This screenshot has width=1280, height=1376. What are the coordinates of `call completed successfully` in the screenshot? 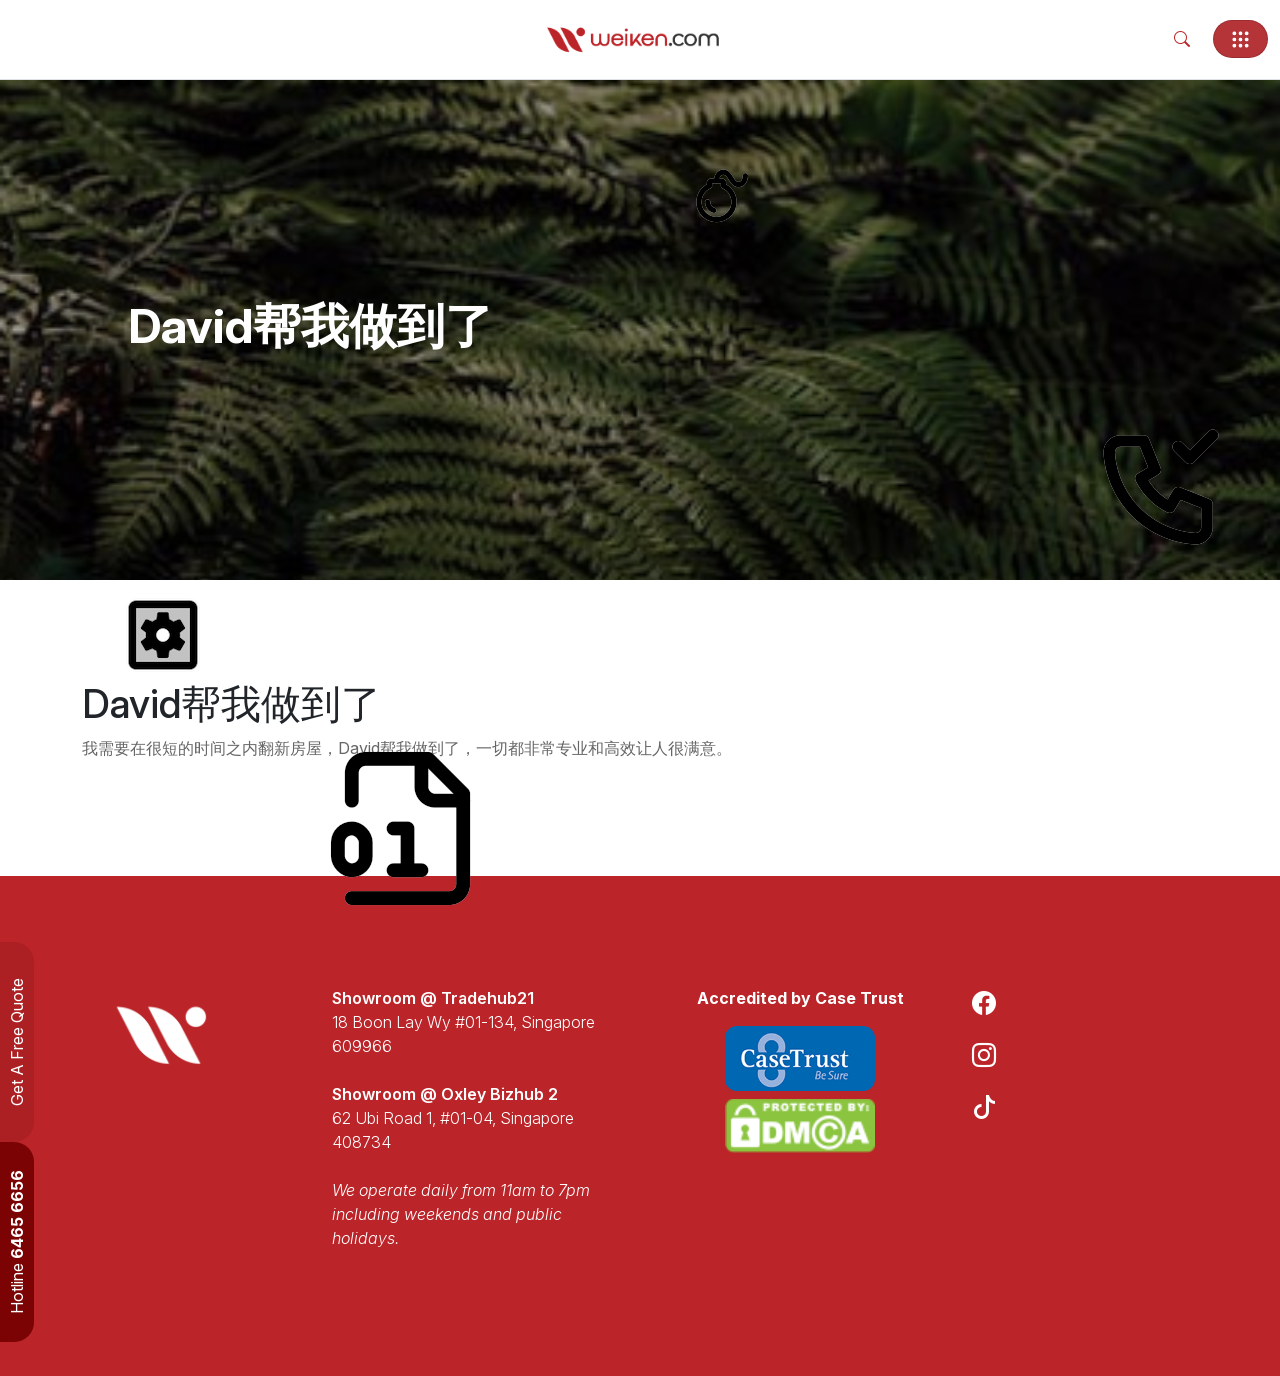 It's located at (1161, 487).